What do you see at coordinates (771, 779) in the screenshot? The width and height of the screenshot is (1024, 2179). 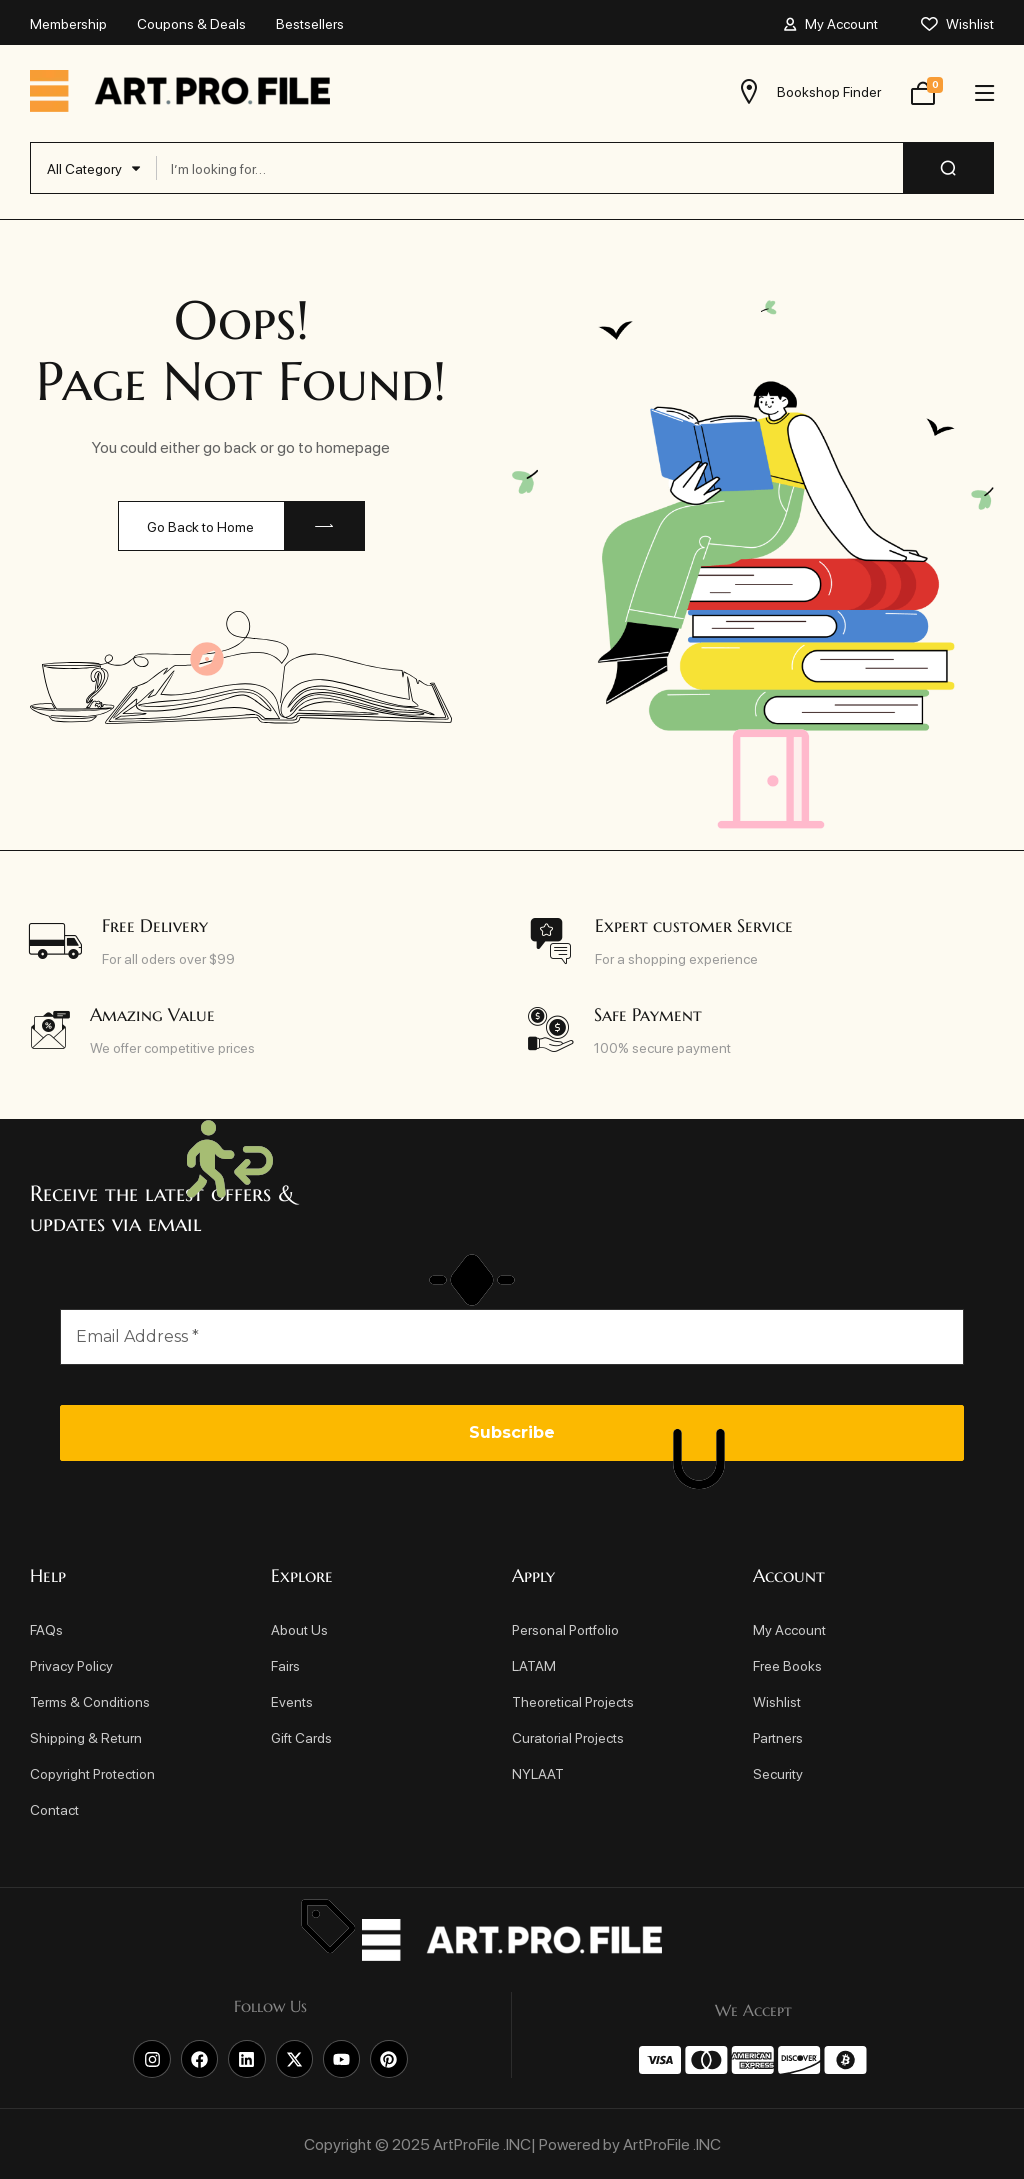 I see `log out or exit the current session` at bounding box center [771, 779].